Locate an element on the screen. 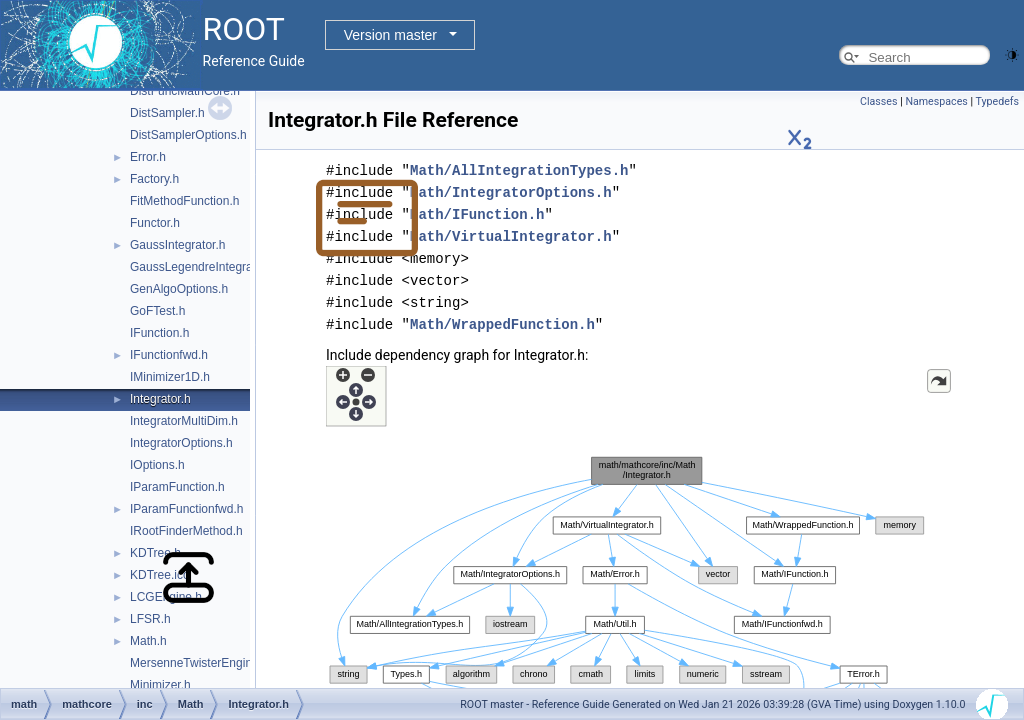 This screenshot has height=720, width=1024. view or create a note is located at coordinates (367, 218).